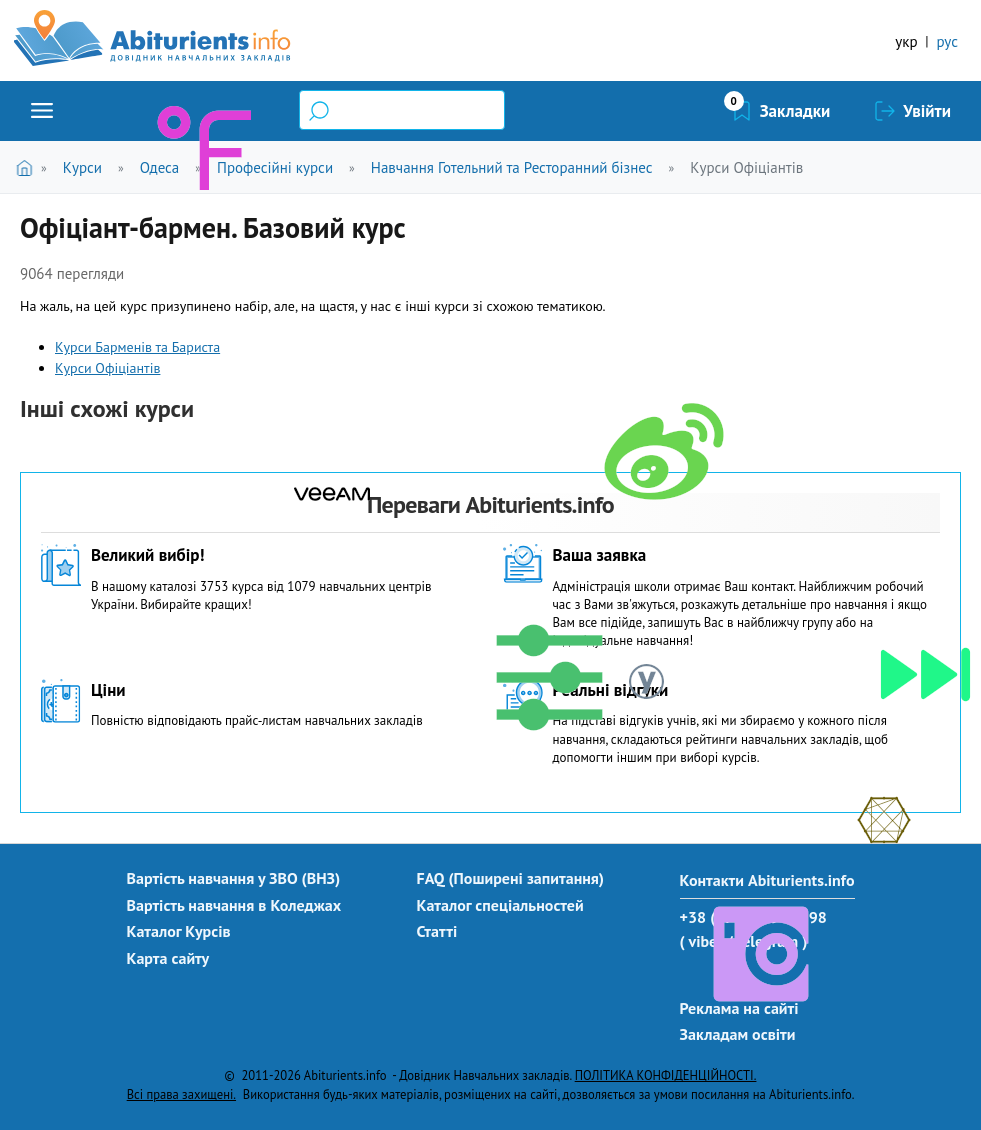 The width and height of the screenshot is (981, 1130). I want to click on connectdevelop brand logo, so click(884, 820).